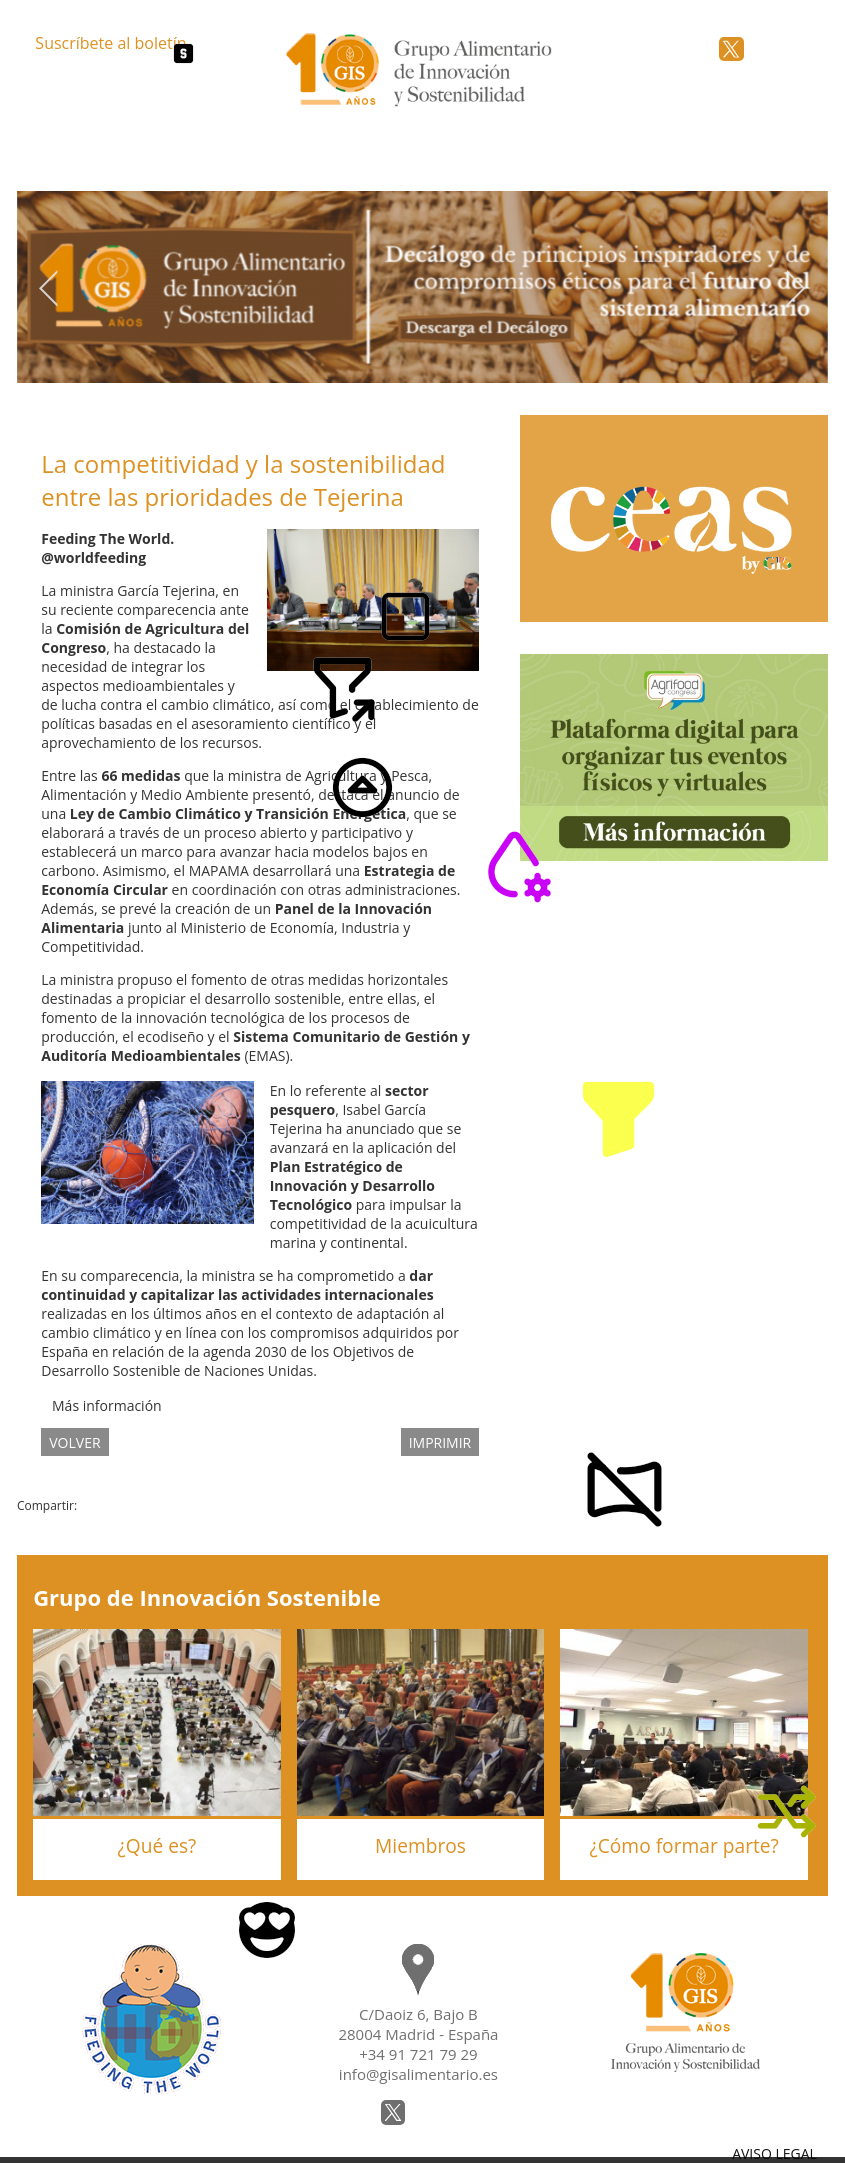 This screenshot has height=2163, width=845. Describe the element at coordinates (618, 1117) in the screenshot. I see `filter or sort content` at that location.